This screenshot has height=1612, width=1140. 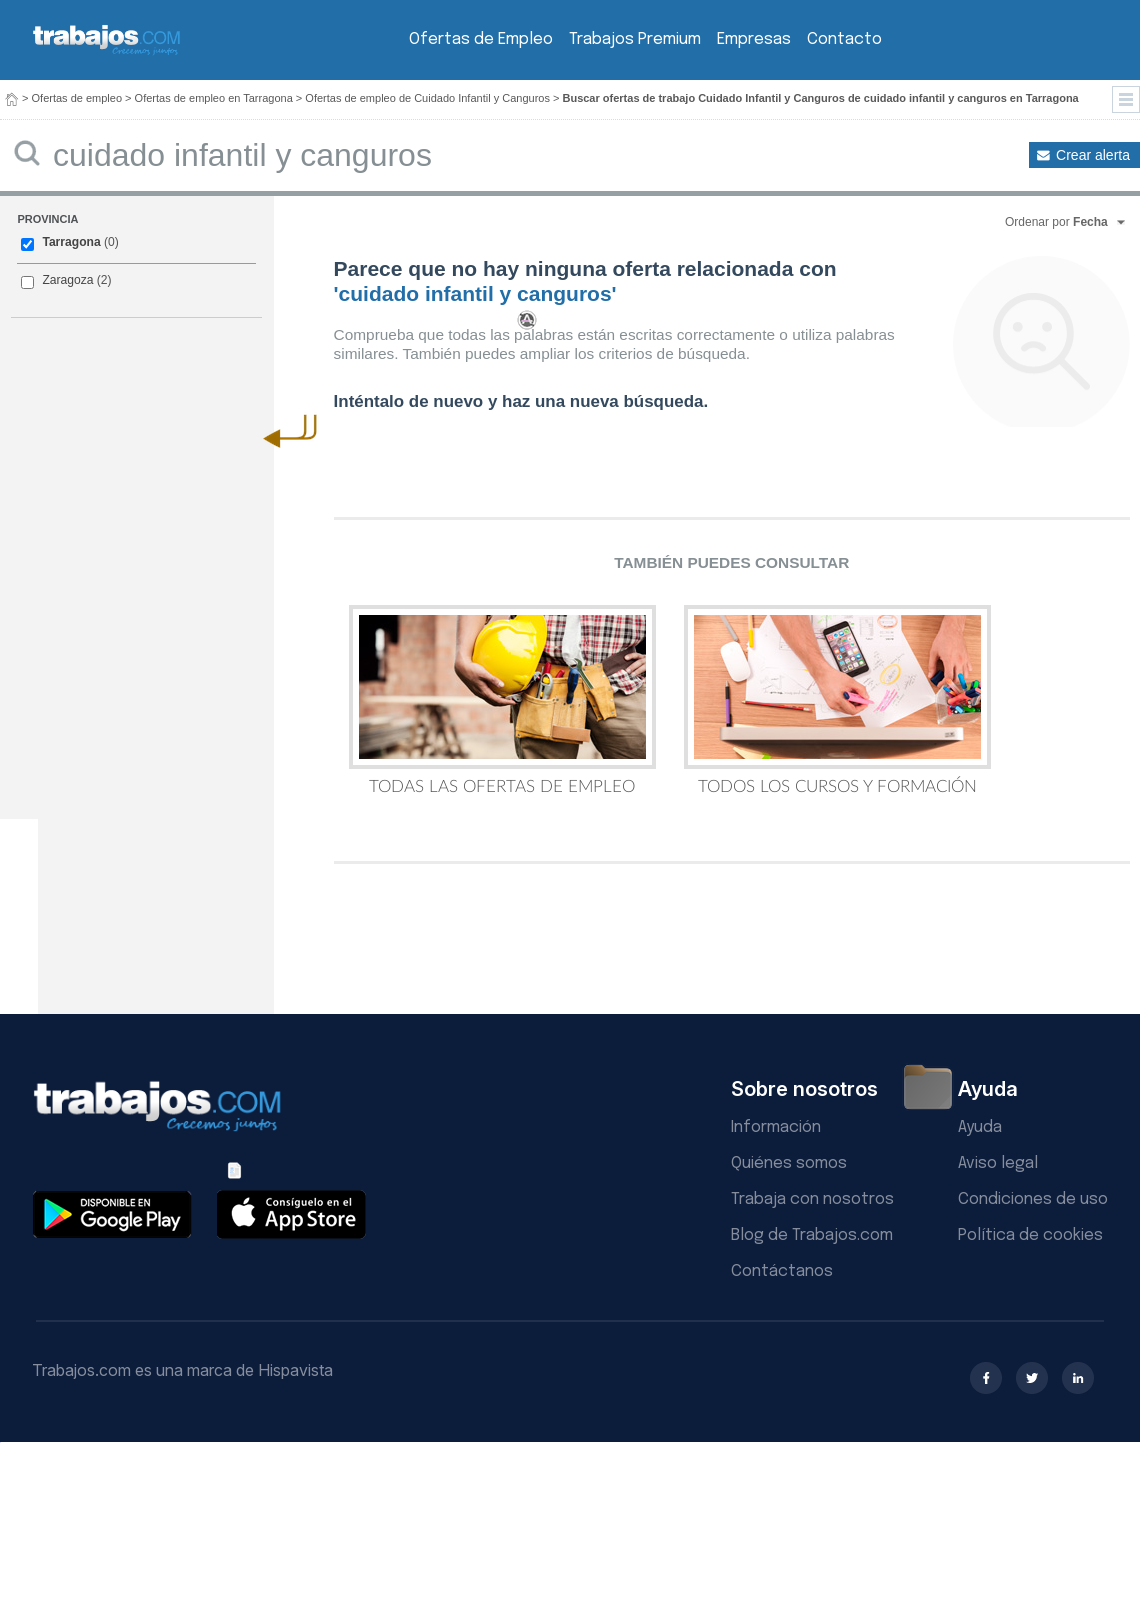 What do you see at coordinates (527, 320) in the screenshot?
I see `open the software updater application` at bounding box center [527, 320].